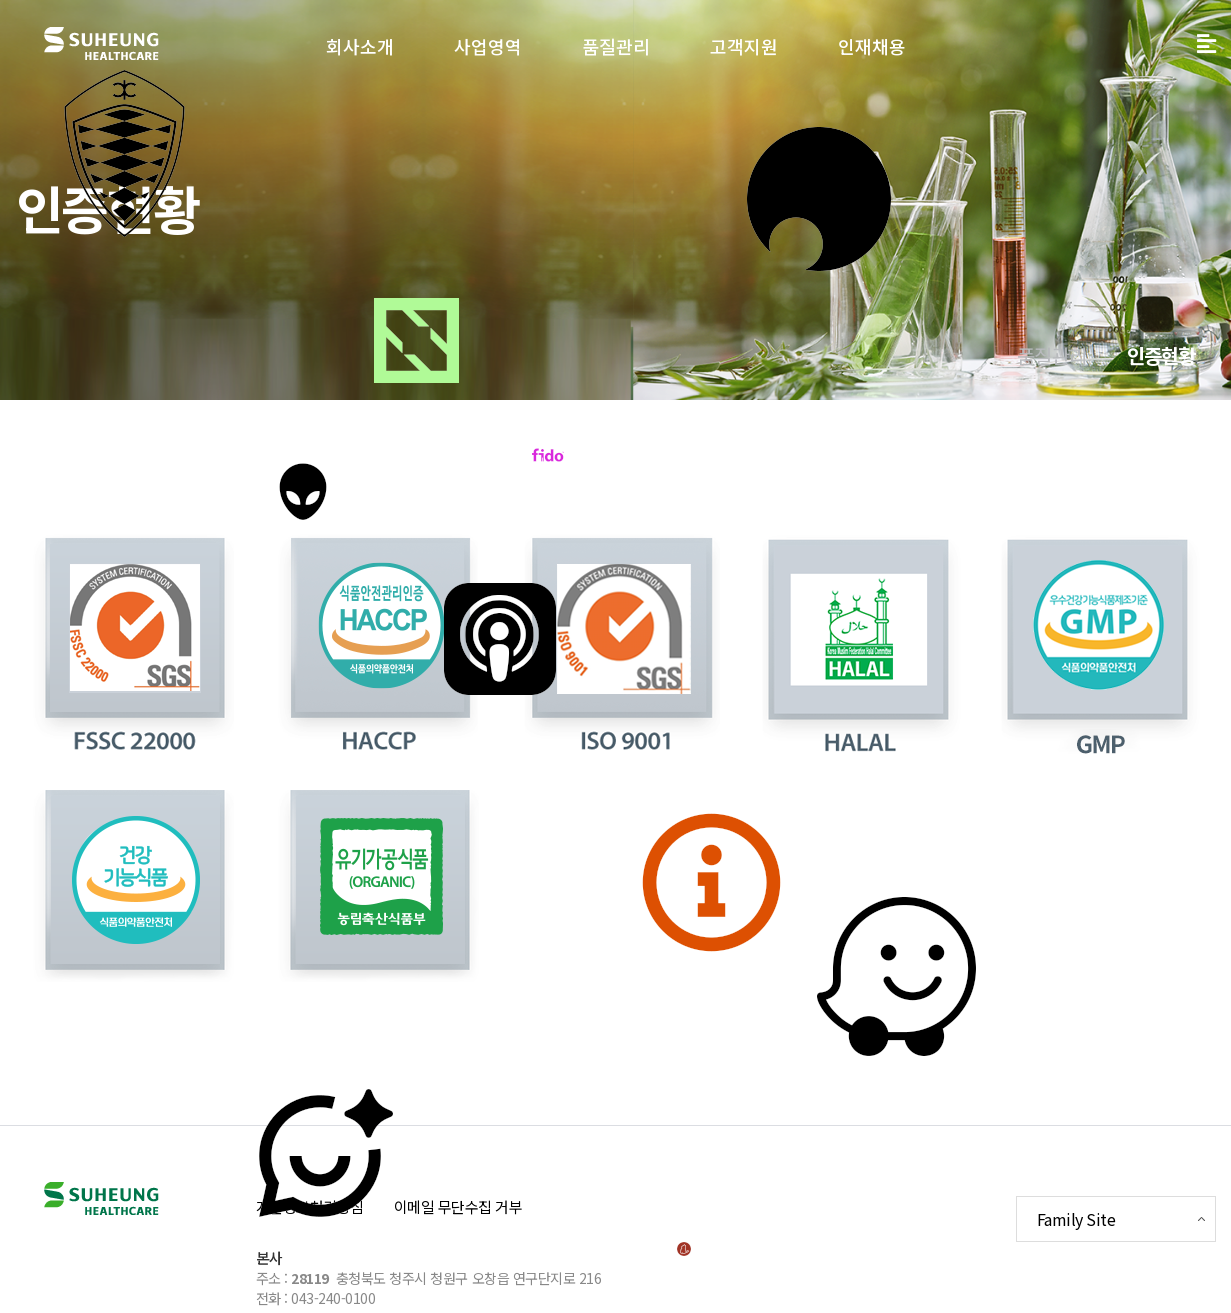  Describe the element at coordinates (819, 199) in the screenshot. I see `shadow cloud gaming service logo` at that location.